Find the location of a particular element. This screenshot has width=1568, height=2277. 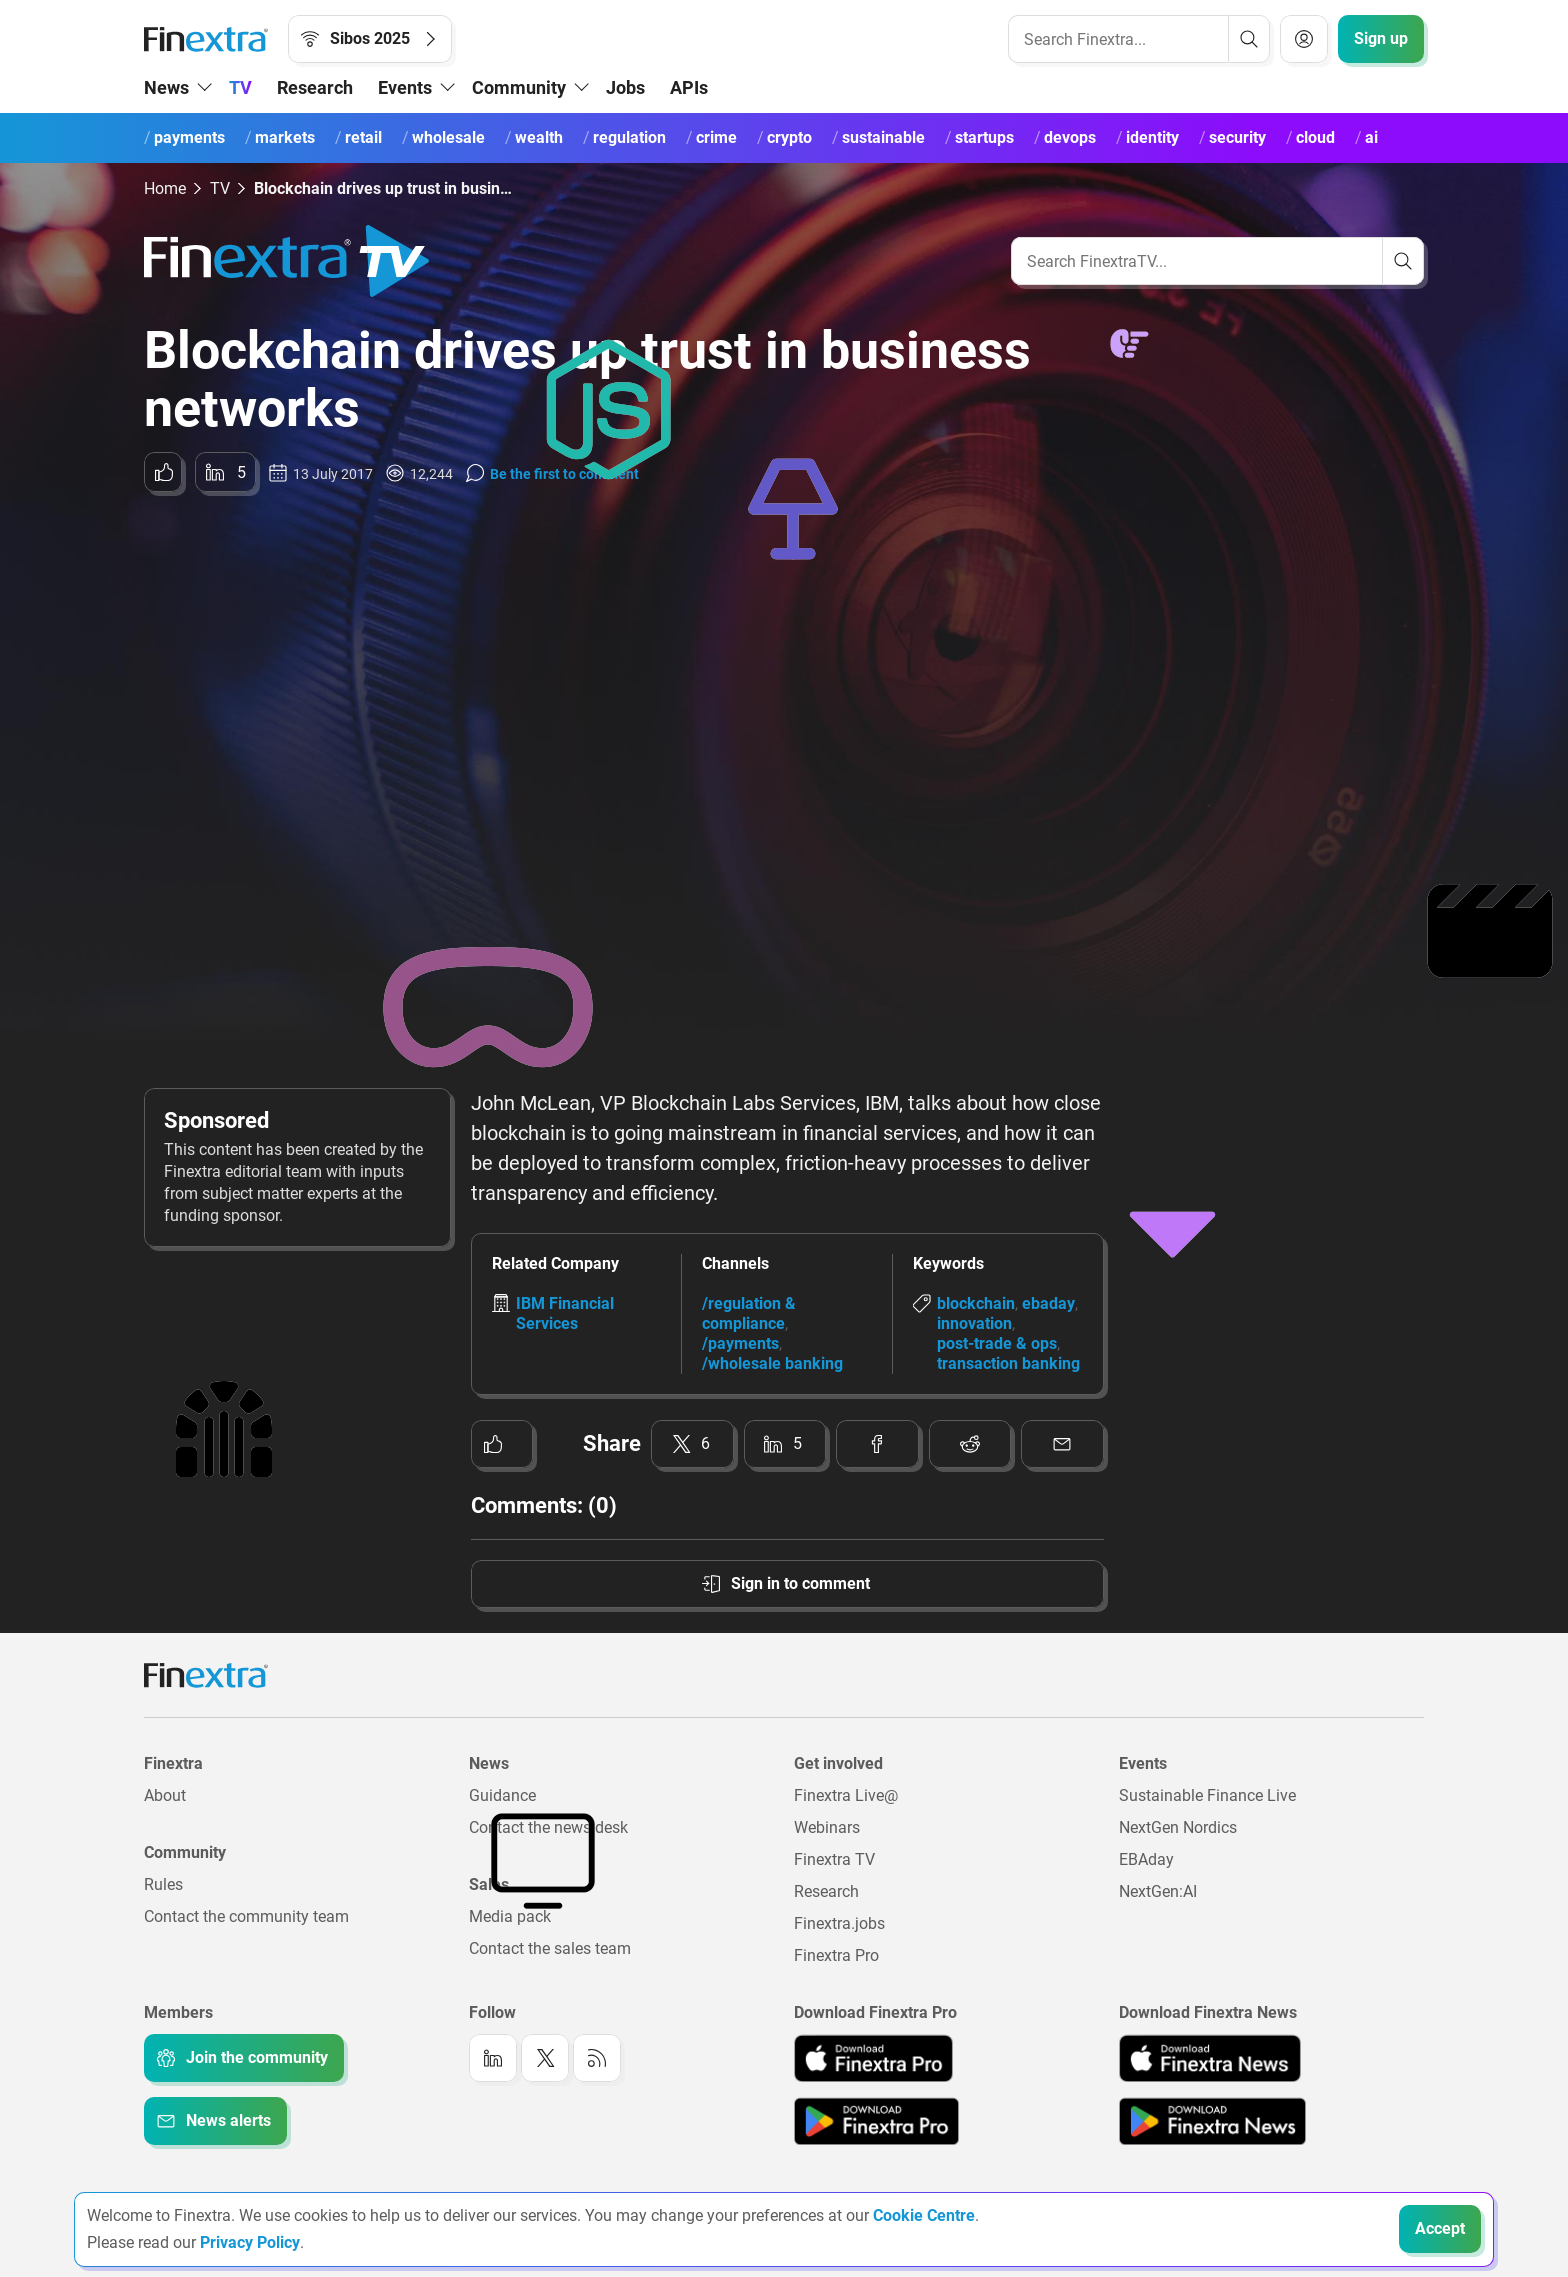

view display settings is located at coordinates (543, 1857).